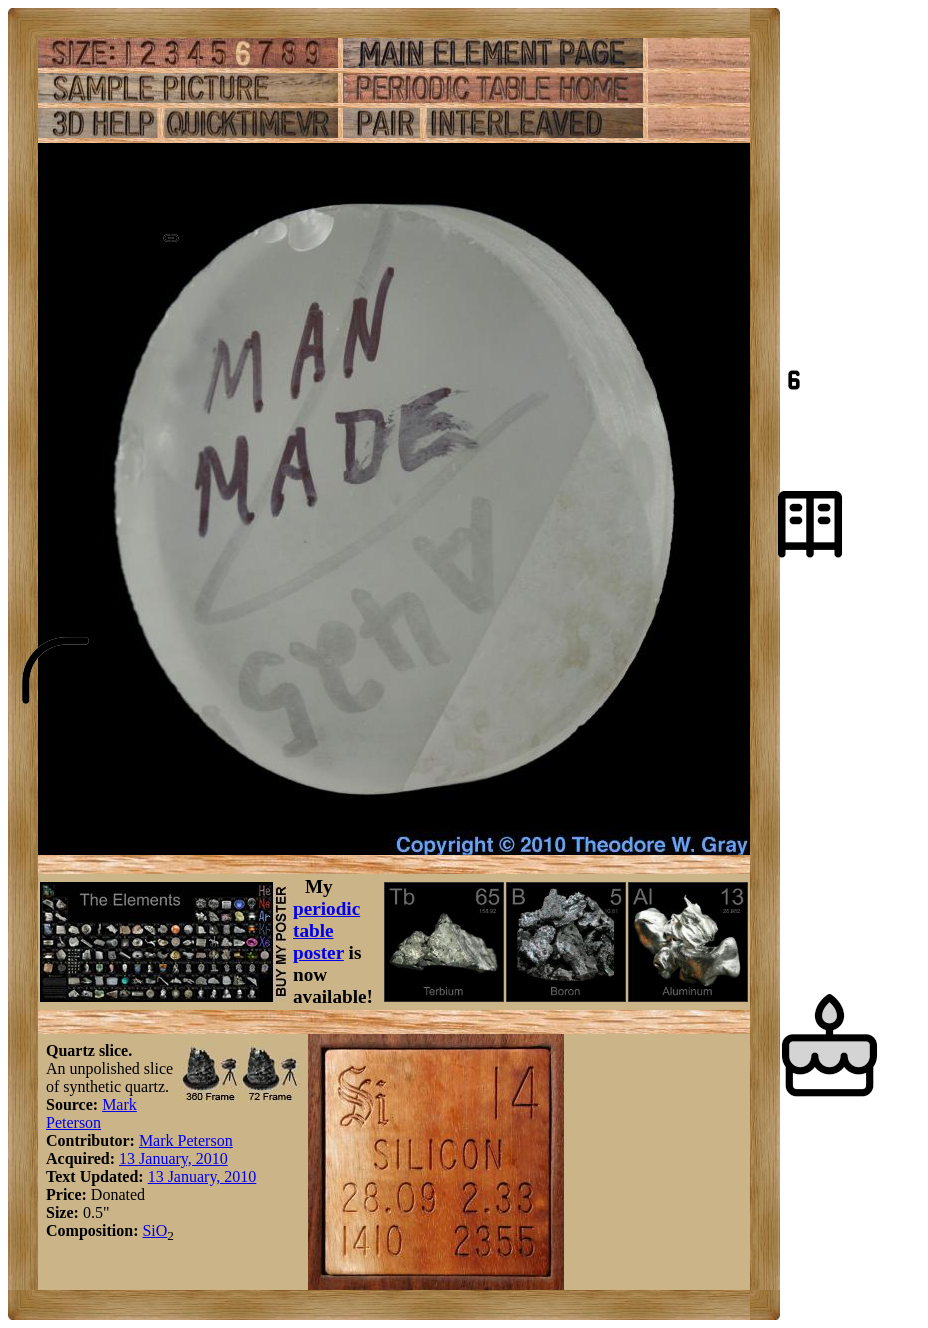 The width and height of the screenshot is (928, 1328). Describe the element at coordinates (55, 670) in the screenshot. I see `apply rounded corner radius to element` at that location.